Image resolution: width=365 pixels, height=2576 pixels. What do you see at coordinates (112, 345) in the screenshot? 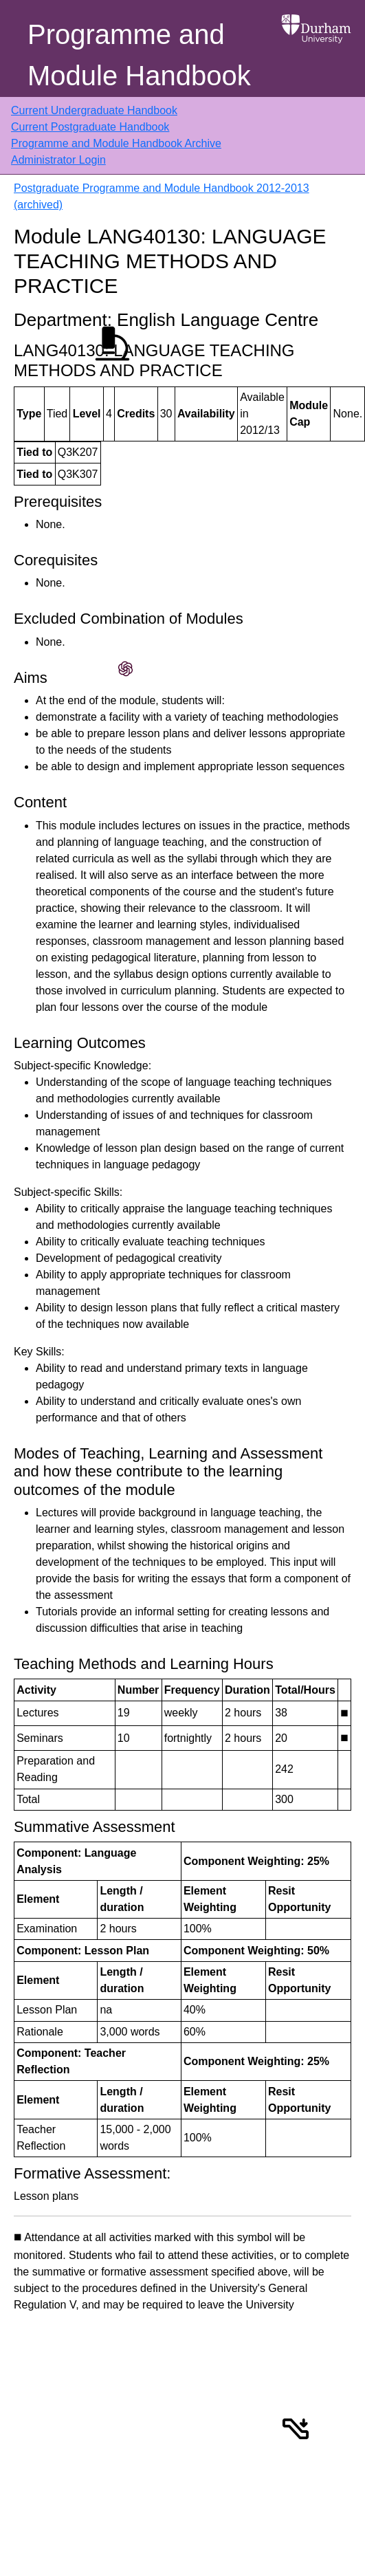
I see `access research or laboratory tools` at bounding box center [112, 345].